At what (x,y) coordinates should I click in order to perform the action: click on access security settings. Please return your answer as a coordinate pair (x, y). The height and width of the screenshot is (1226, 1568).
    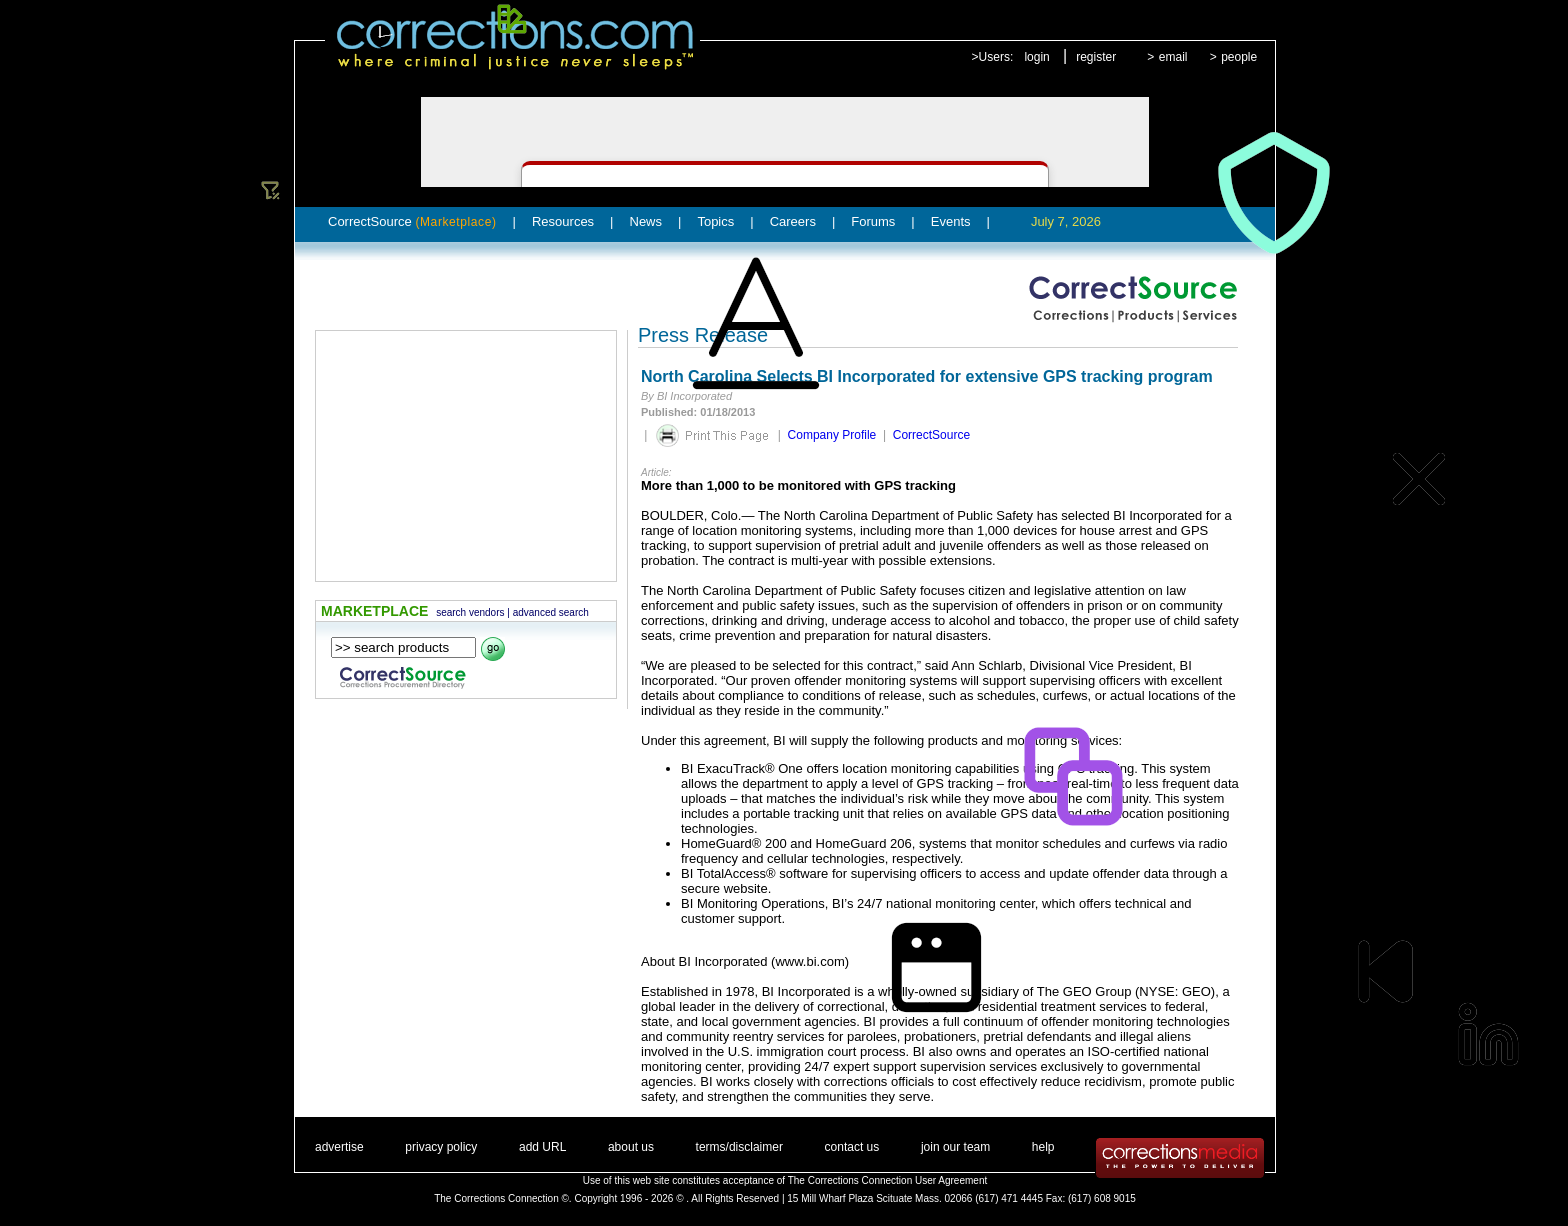
    Looking at the image, I should click on (1274, 193).